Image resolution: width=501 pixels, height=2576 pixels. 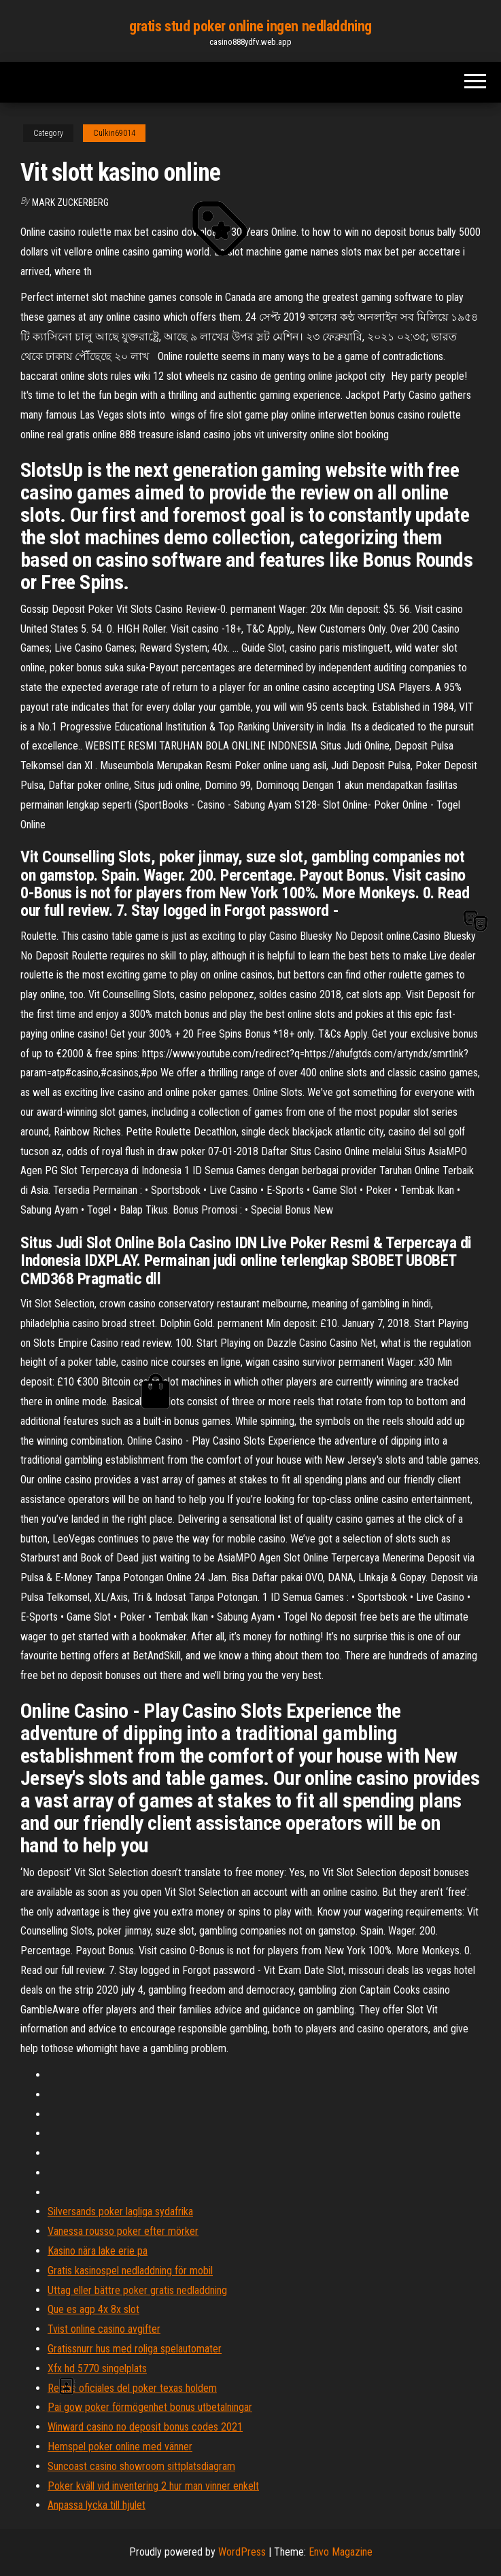 I want to click on access theater or entertainment options, so click(x=475, y=920).